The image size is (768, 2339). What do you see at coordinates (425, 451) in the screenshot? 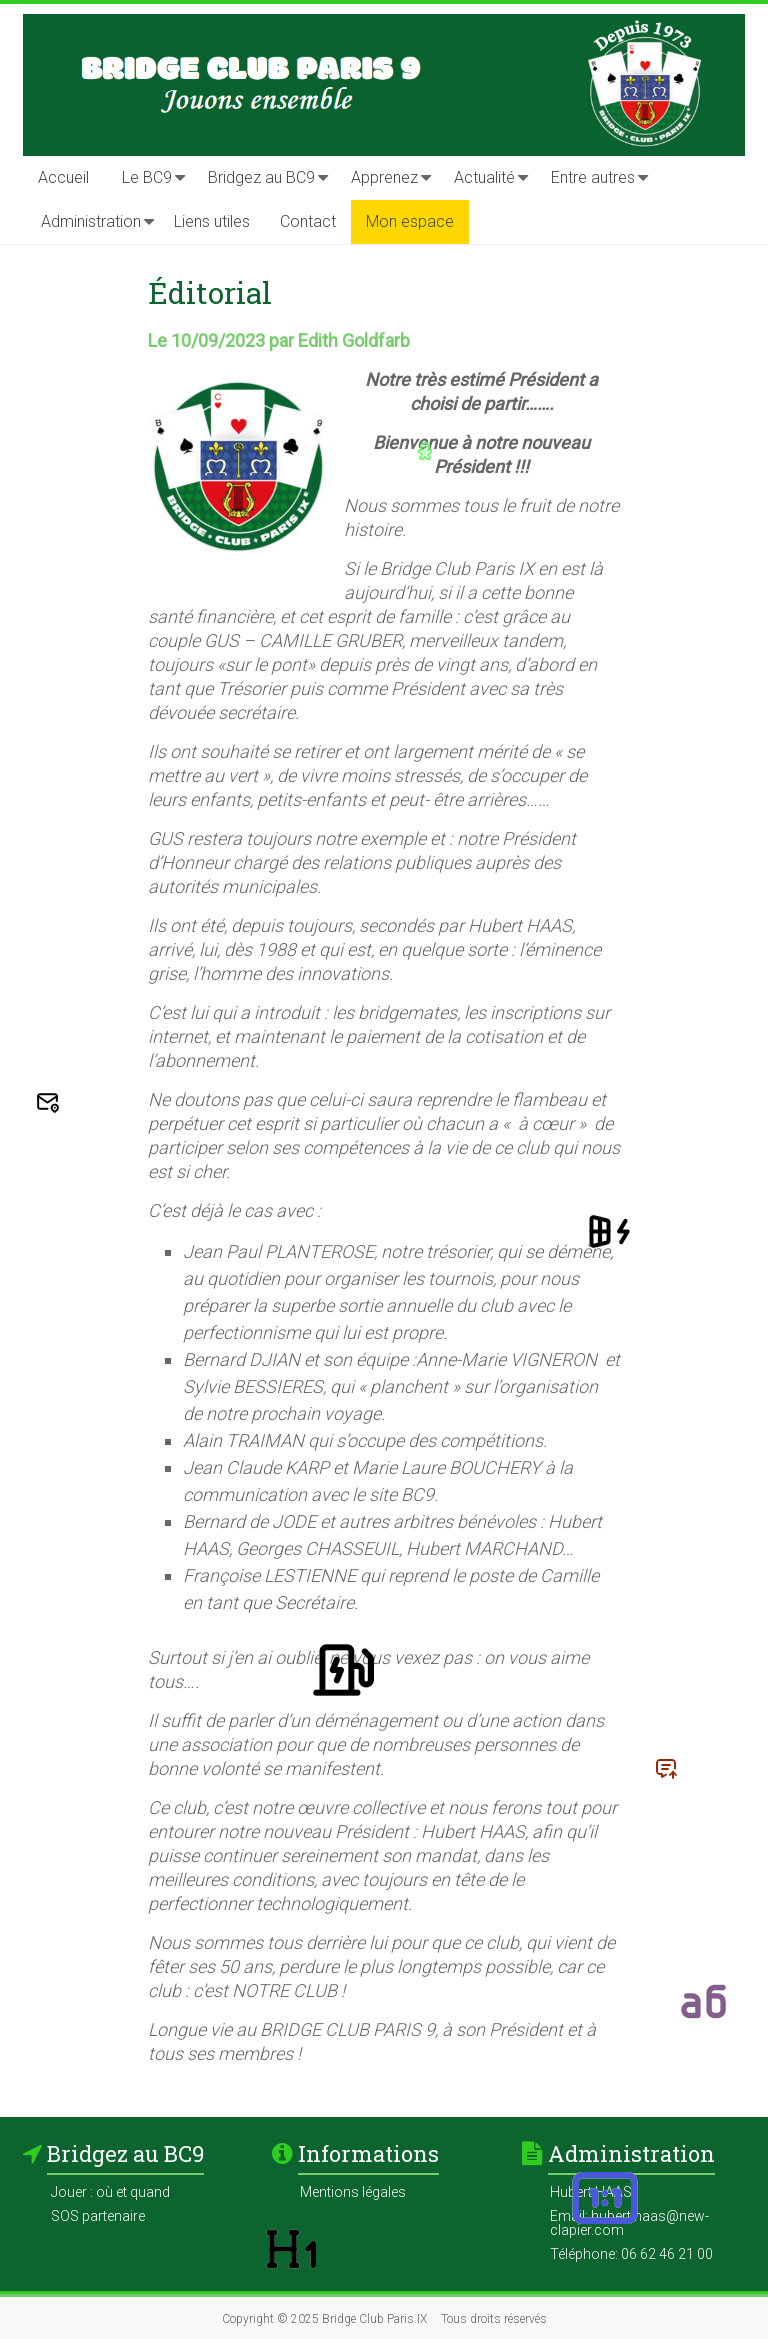
I see `access holiday or seasonal content` at bounding box center [425, 451].